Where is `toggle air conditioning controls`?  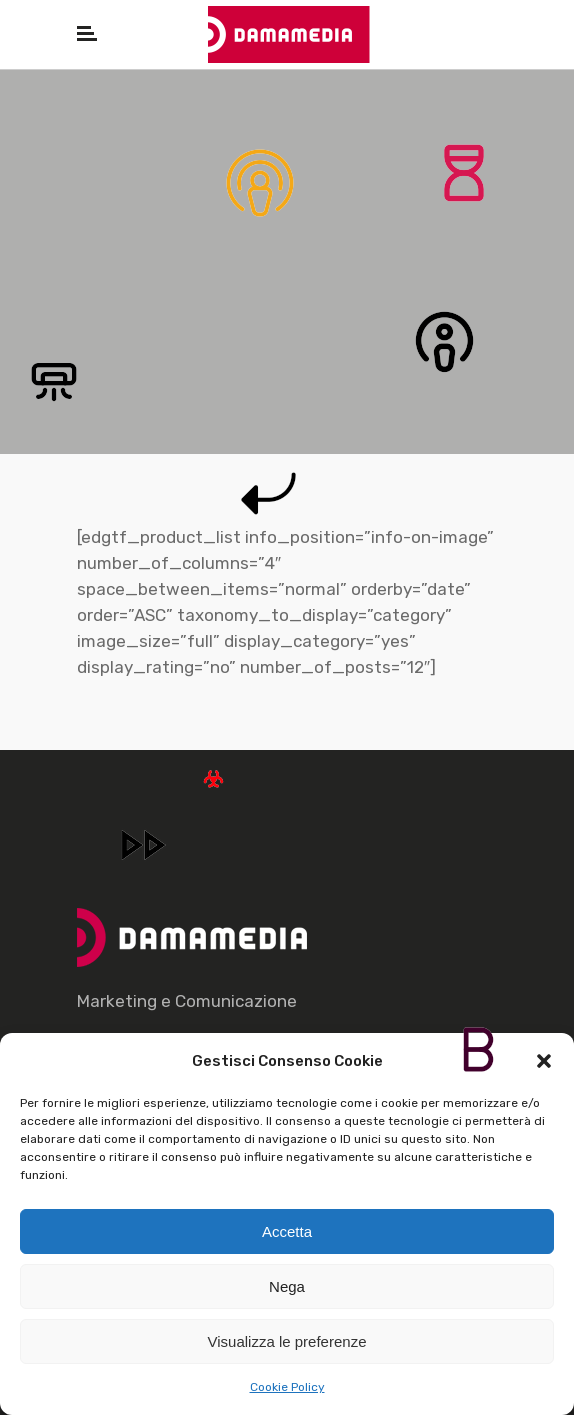
toggle air conditioning controls is located at coordinates (54, 381).